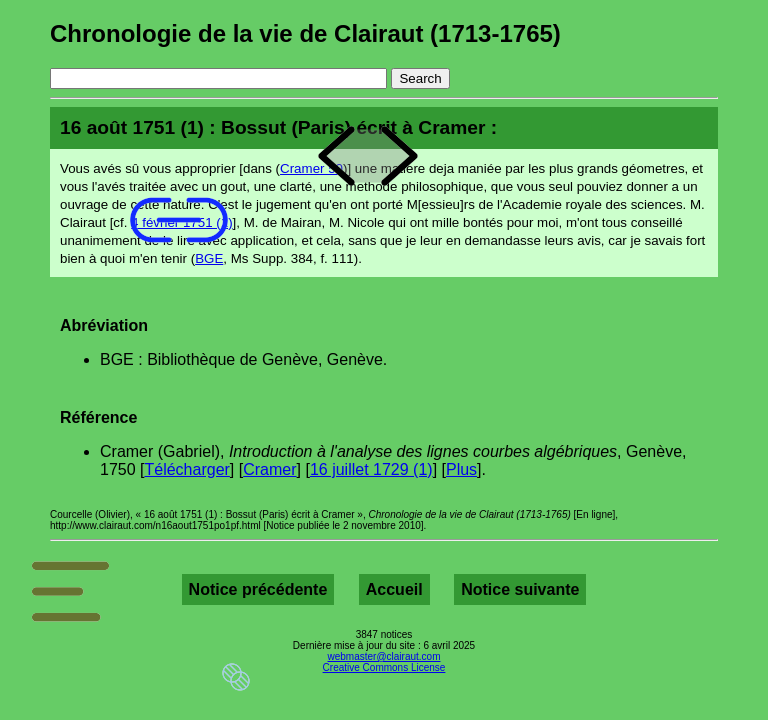  I want to click on align text to the left, so click(70, 591).